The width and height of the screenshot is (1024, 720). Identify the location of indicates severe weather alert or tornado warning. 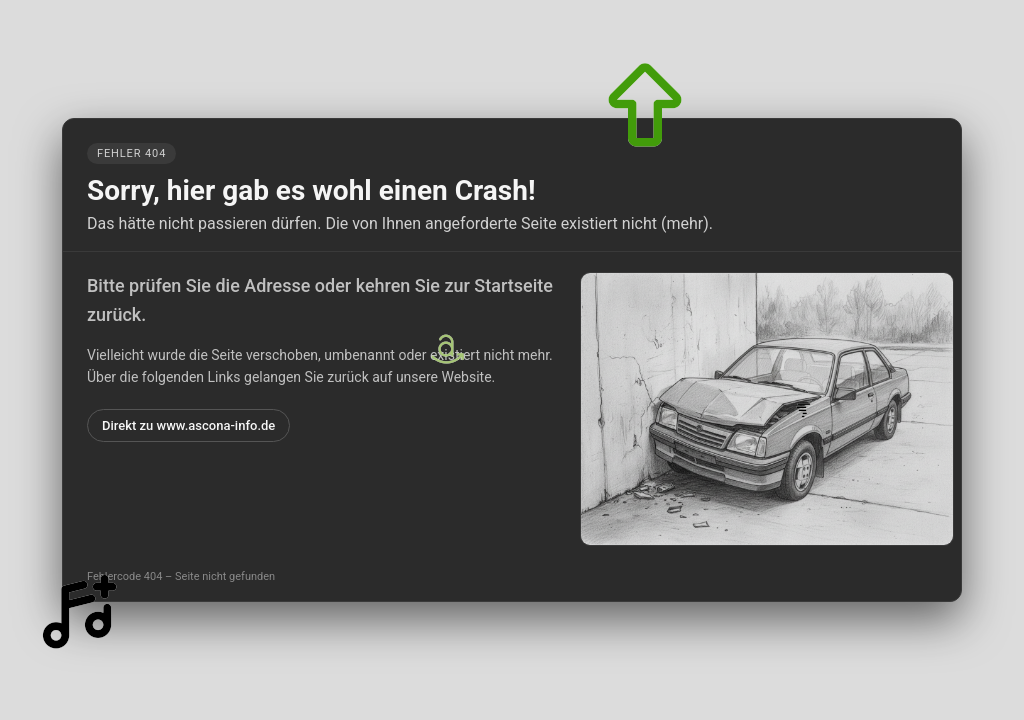
(803, 410).